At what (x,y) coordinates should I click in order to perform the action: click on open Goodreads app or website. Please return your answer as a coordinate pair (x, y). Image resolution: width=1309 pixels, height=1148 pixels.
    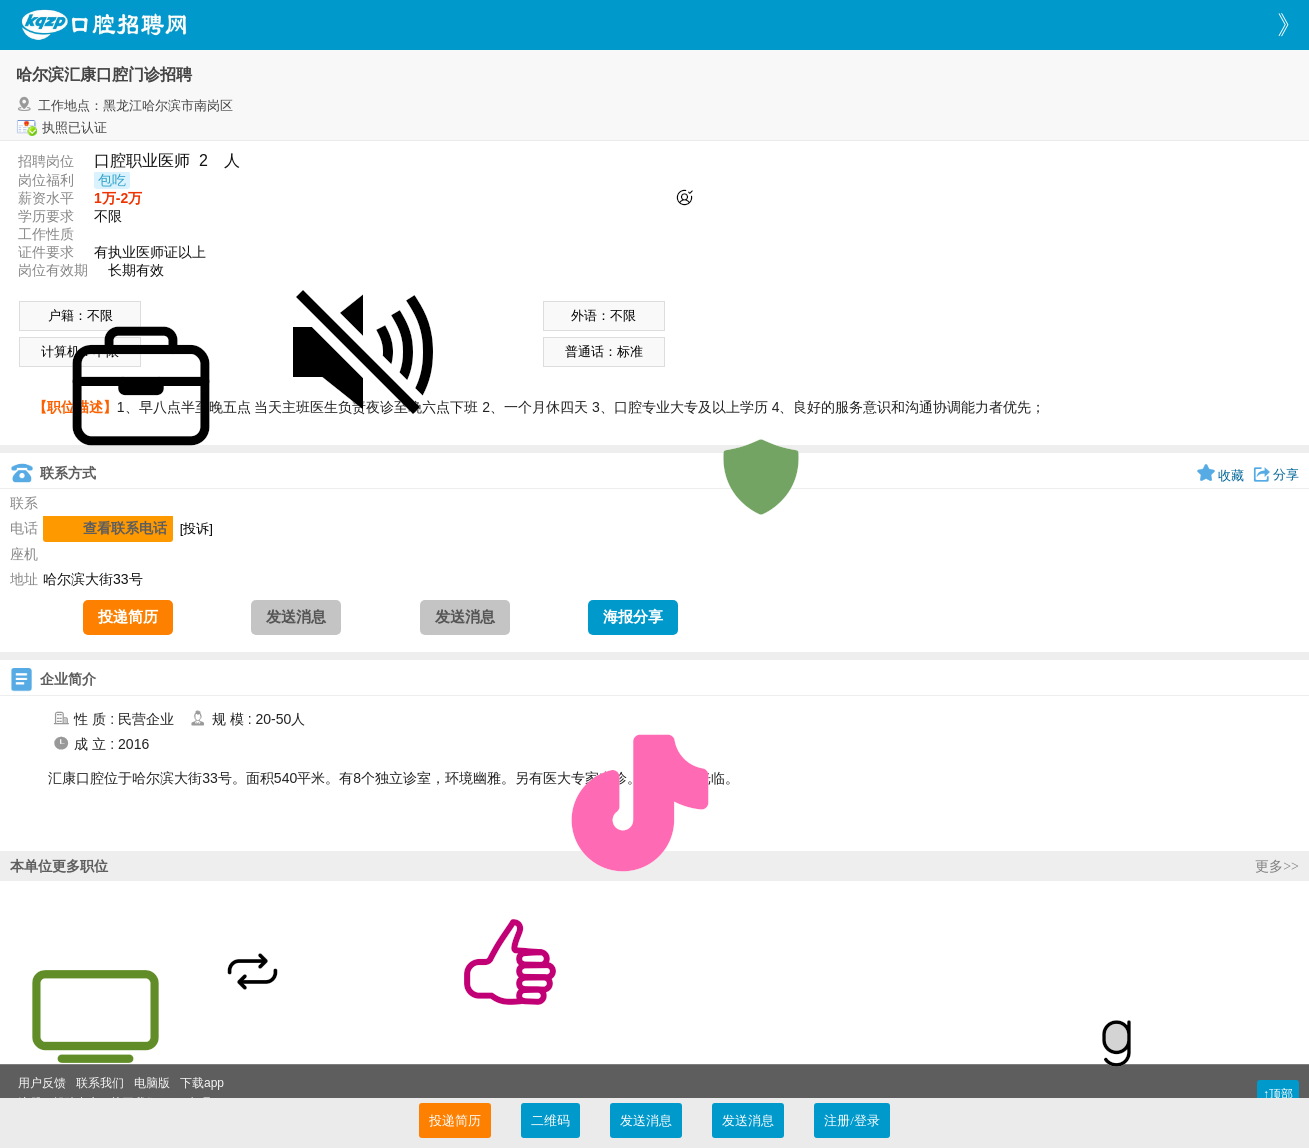
    Looking at the image, I should click on (1116, 1043).